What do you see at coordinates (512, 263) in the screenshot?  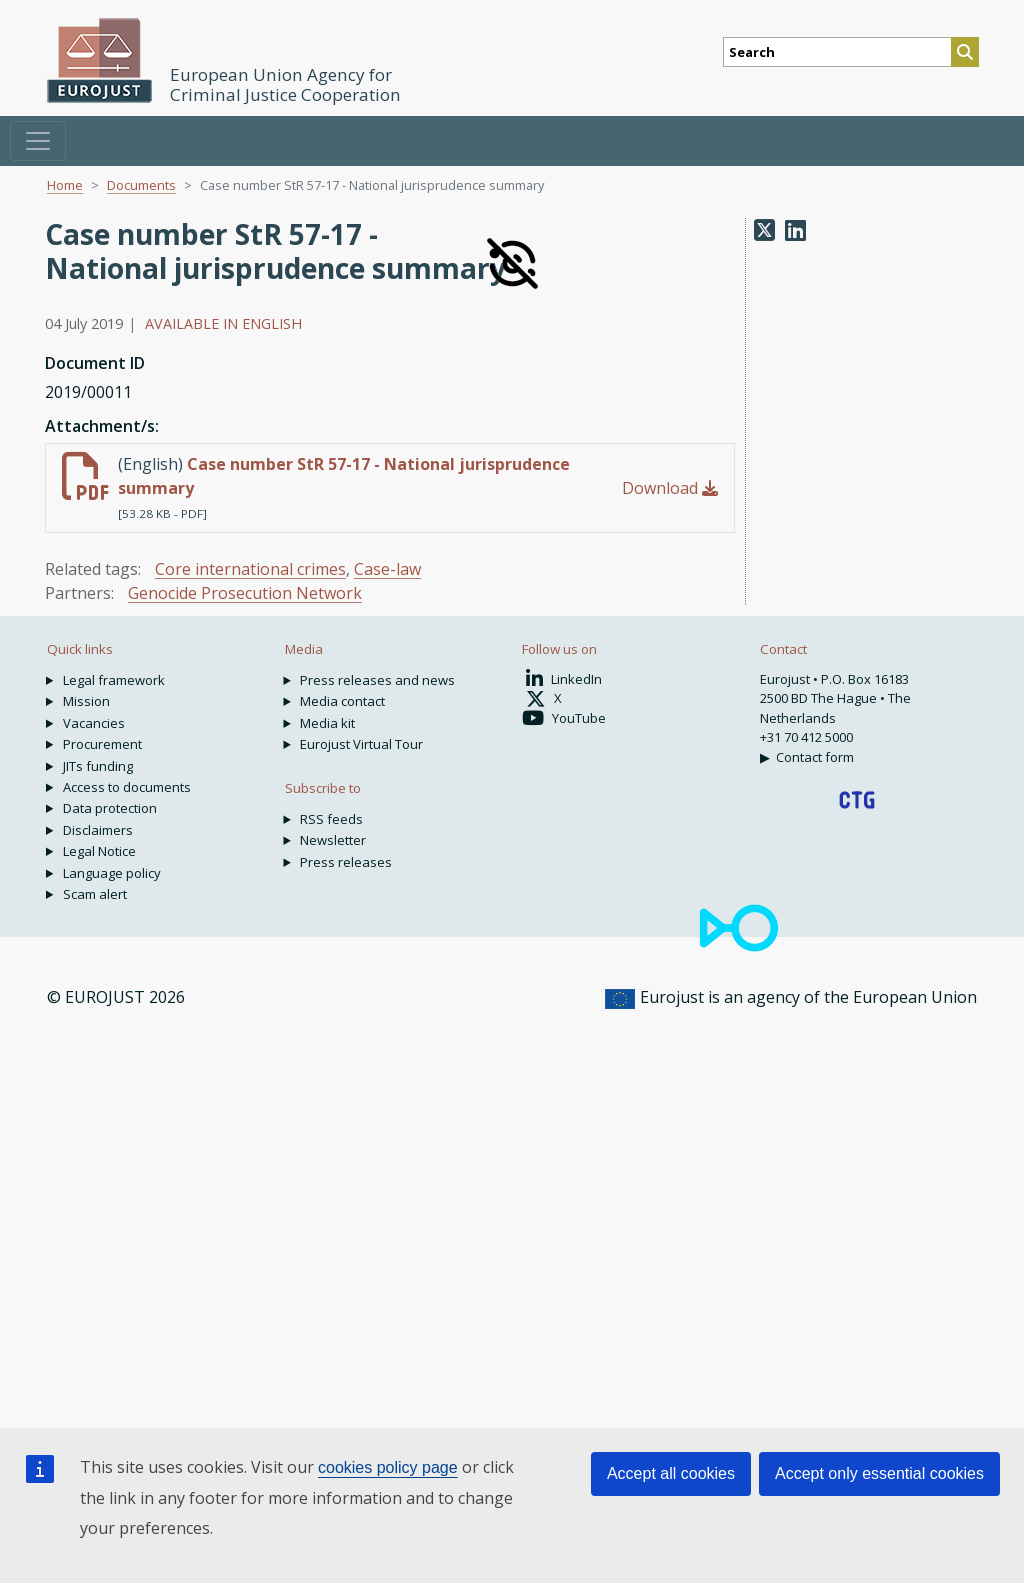 I see `disable analytics tracking` at bounding box center [512, 263].